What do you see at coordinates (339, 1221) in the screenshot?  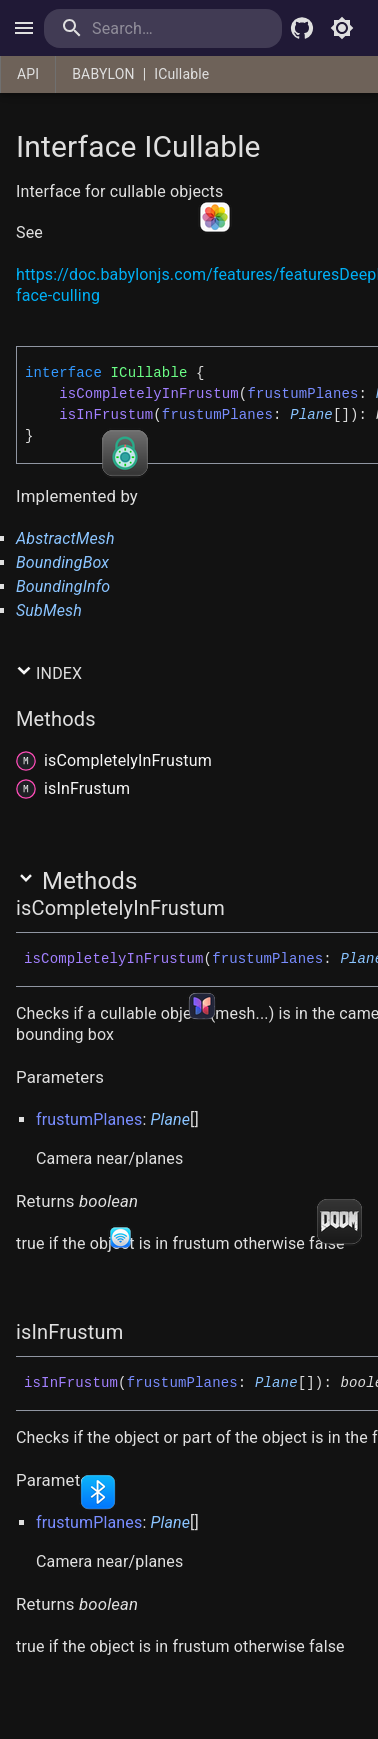 I see `launch DOOM (2016) game` at bounding box center [339, 1221].